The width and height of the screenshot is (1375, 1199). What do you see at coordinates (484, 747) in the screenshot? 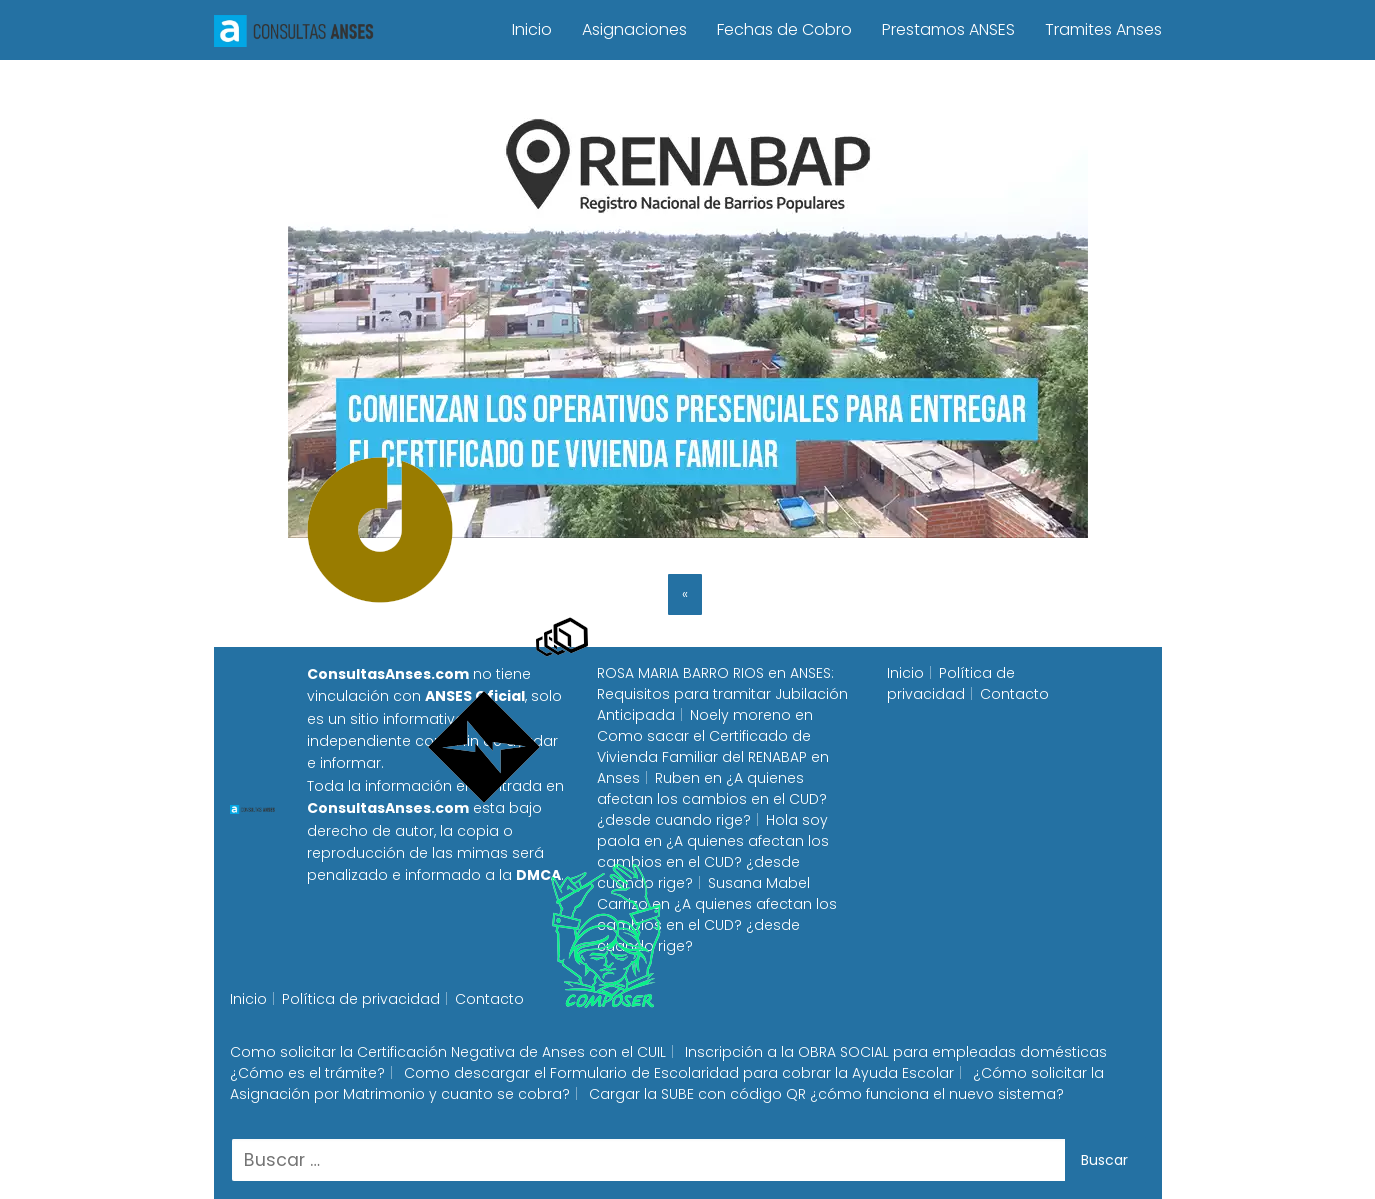
I see `normalize.css library logo` at bounding box center [484, 747].